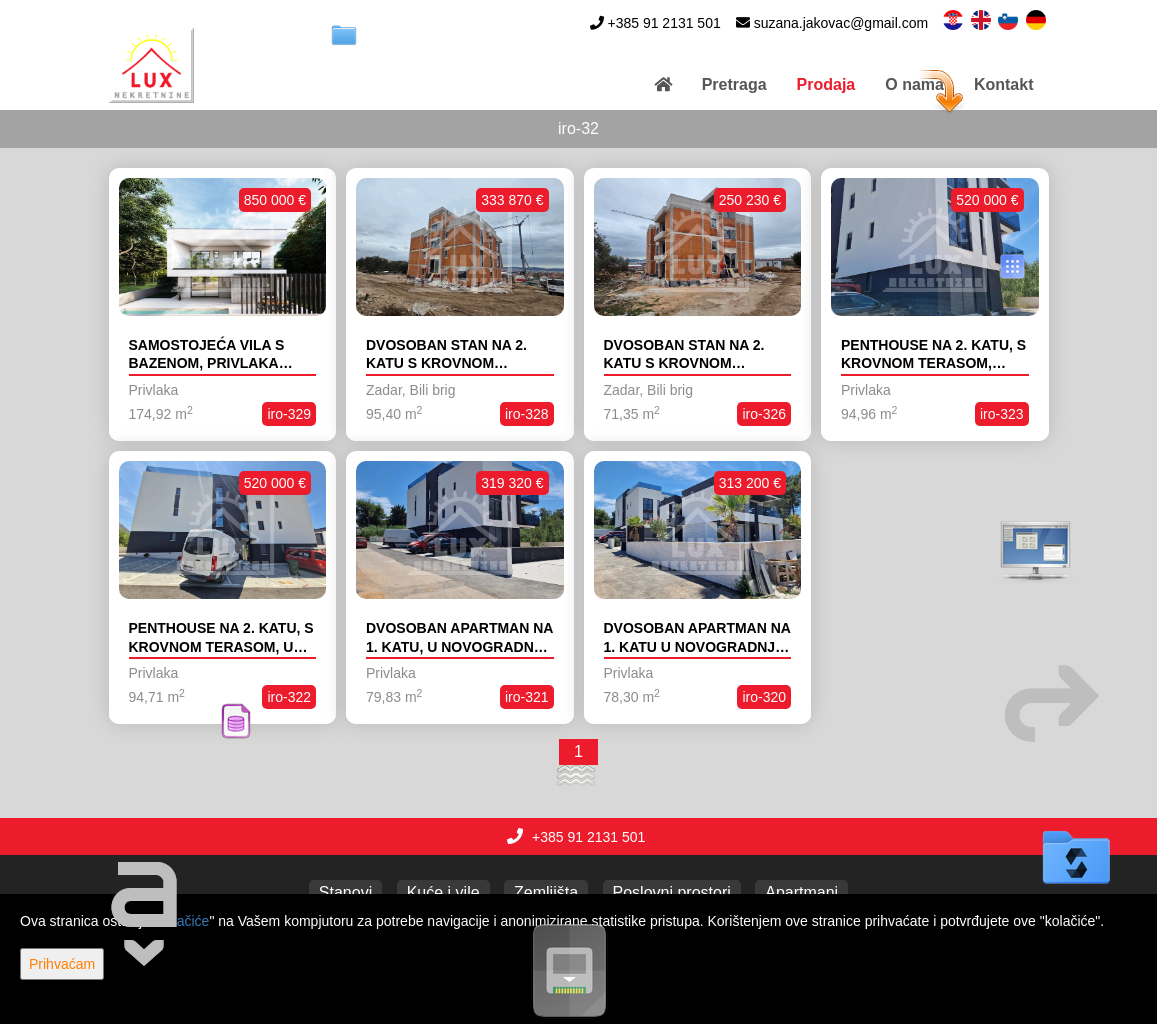  Describe the element at coordinates (576, 774) in the screenshot. I see `indicates foggy weather conditions` at that location.